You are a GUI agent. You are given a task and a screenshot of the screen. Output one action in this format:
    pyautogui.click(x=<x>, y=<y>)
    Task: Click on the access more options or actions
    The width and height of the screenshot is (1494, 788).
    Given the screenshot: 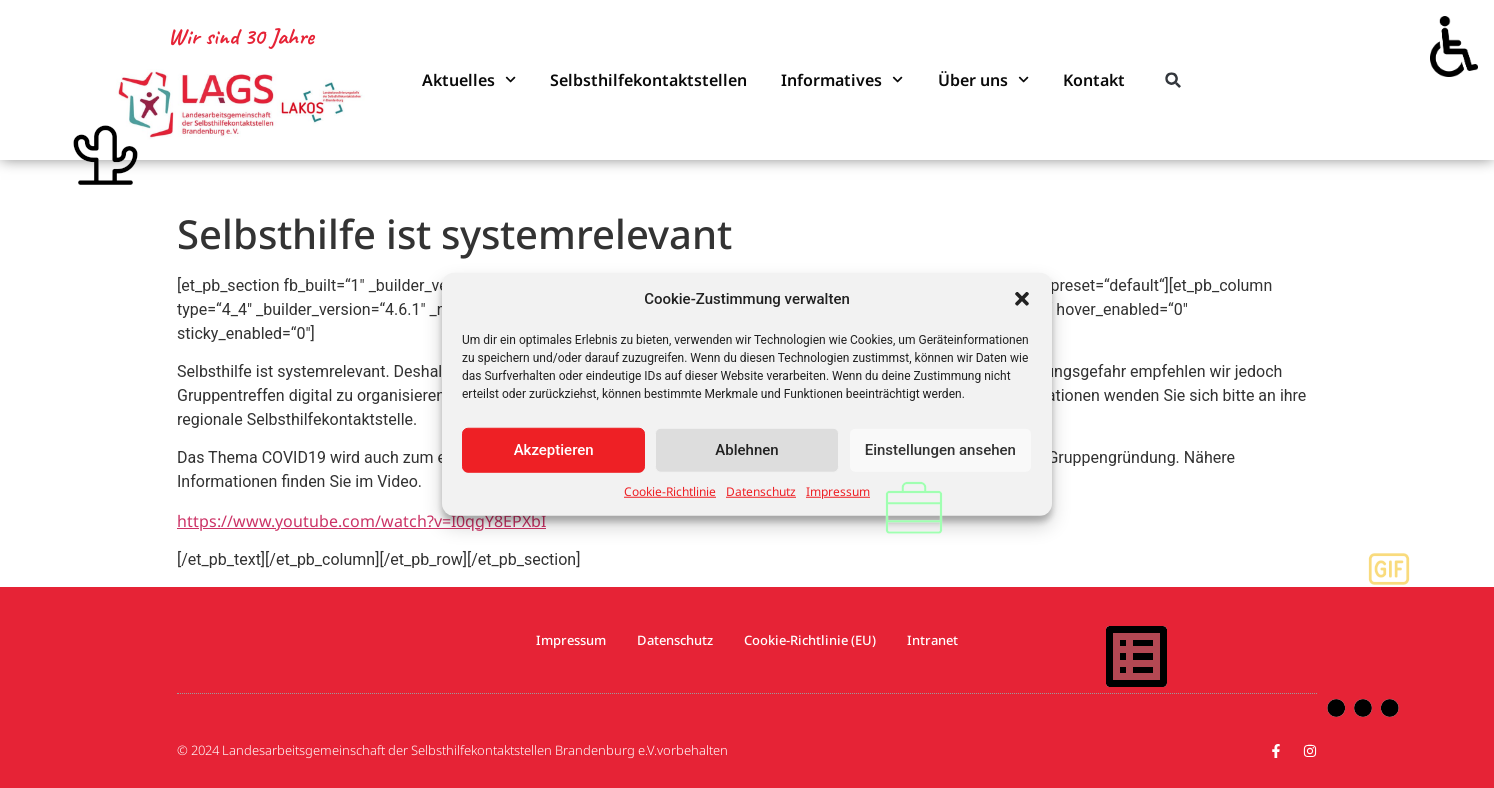 What is the action you would take?
    pyautogui.click(x=1363, y=708)
    